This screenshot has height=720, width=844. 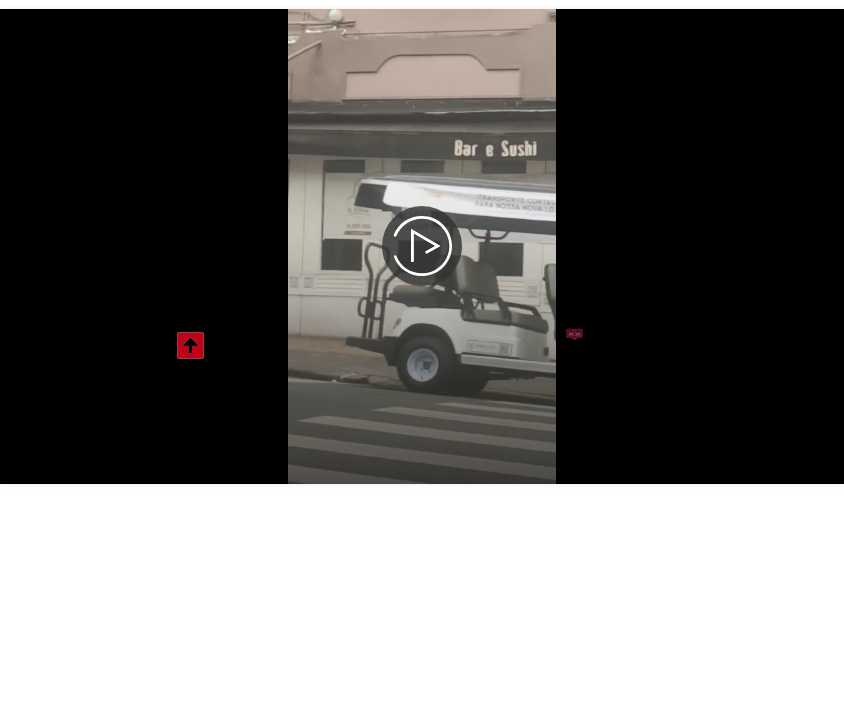 I want to click on upload a file or document, so click(x=190, y=345).